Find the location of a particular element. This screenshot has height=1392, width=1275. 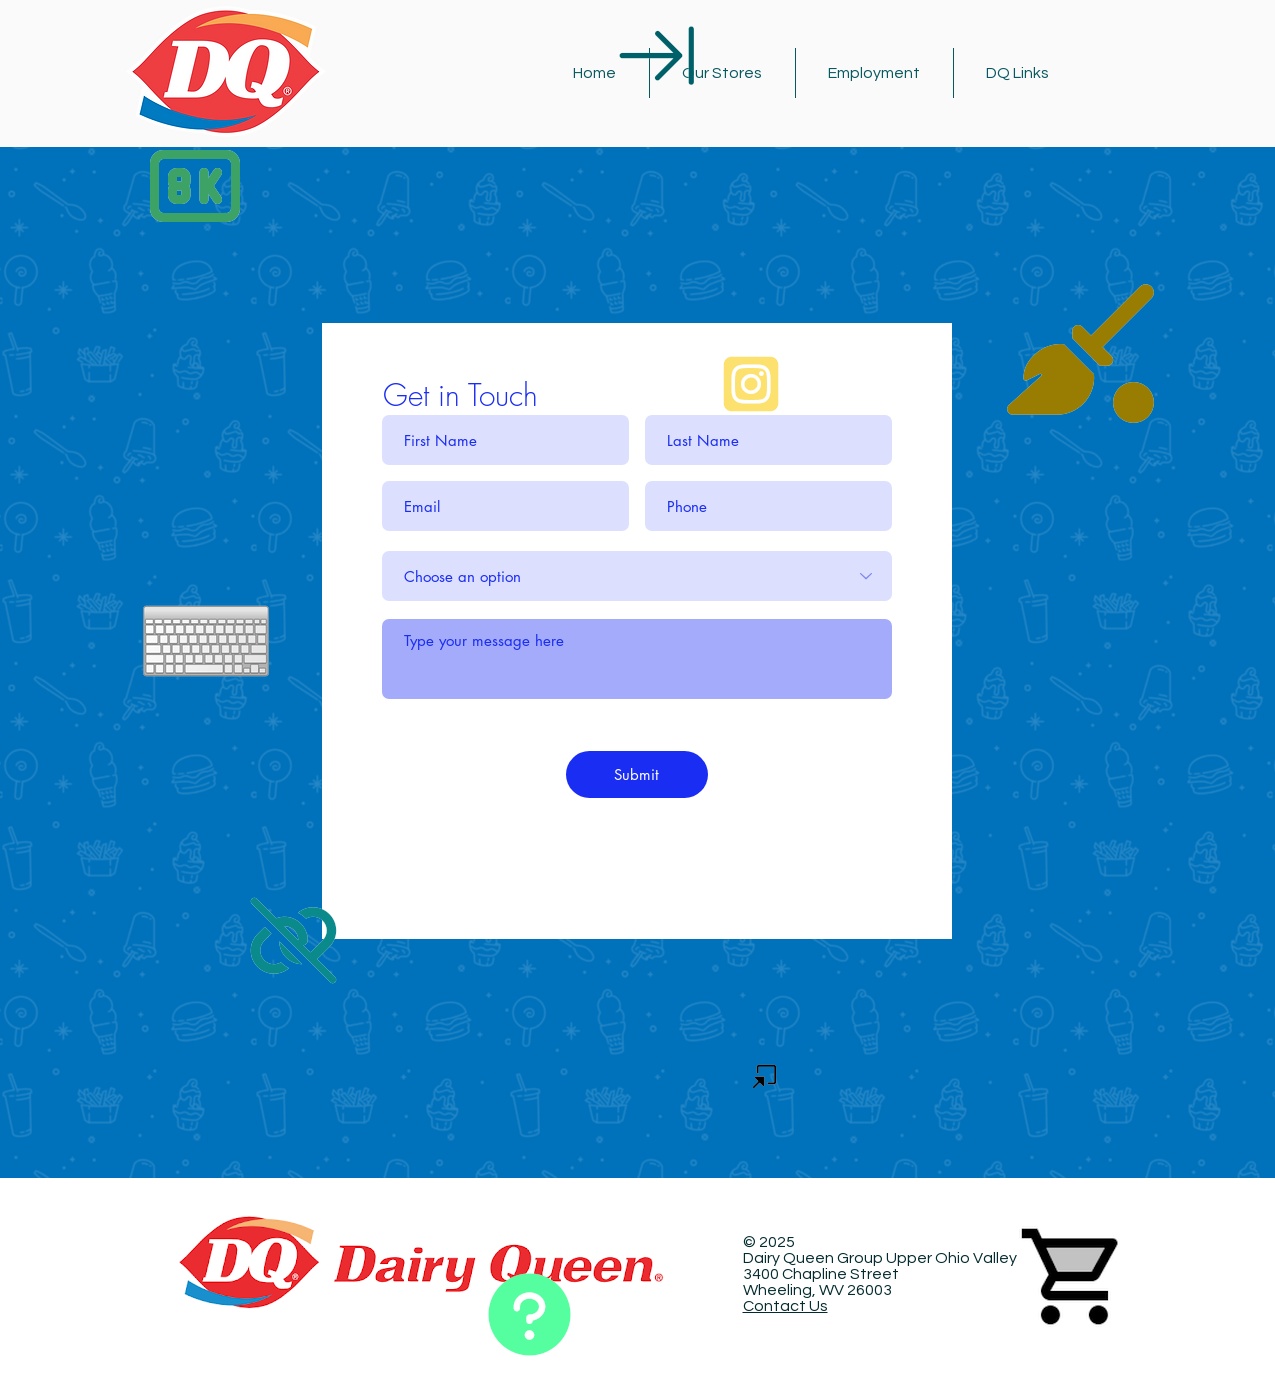

indicates a broken or invalid link is located at coordinates (293, 940).